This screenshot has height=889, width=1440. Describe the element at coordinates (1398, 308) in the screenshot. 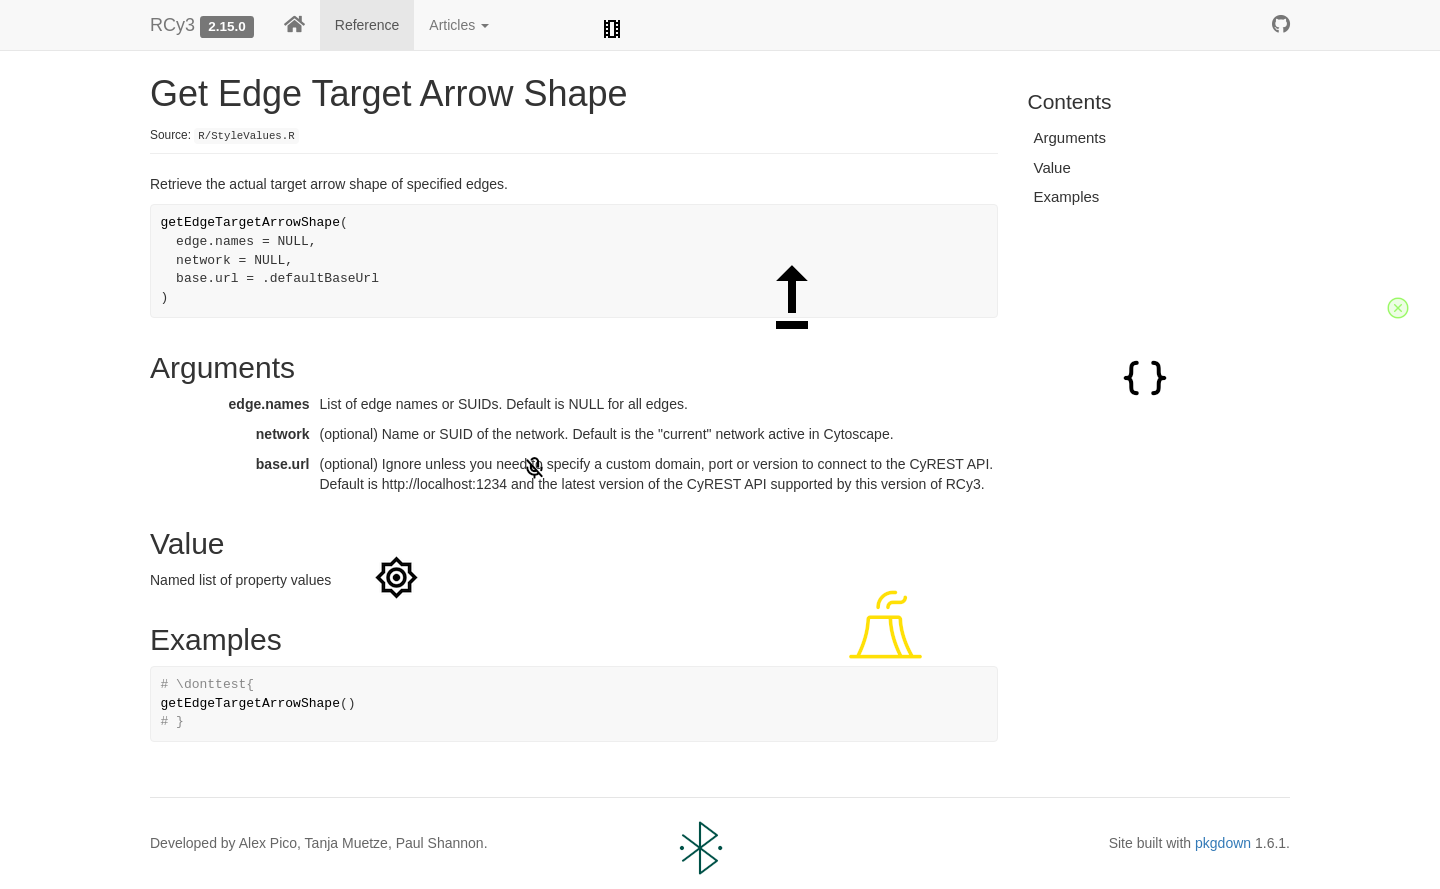

I see `close or dismiss a dialog` at that location.